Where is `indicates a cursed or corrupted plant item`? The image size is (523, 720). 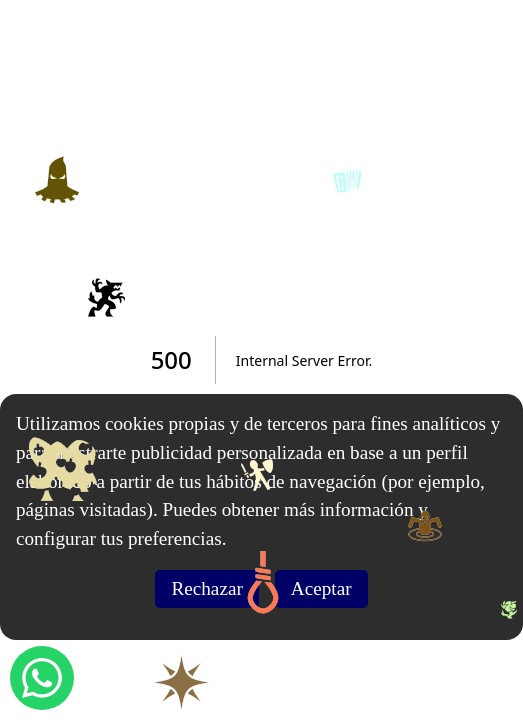
indicates a cursed or corrupted plant item is located at coordinates (509, 609).